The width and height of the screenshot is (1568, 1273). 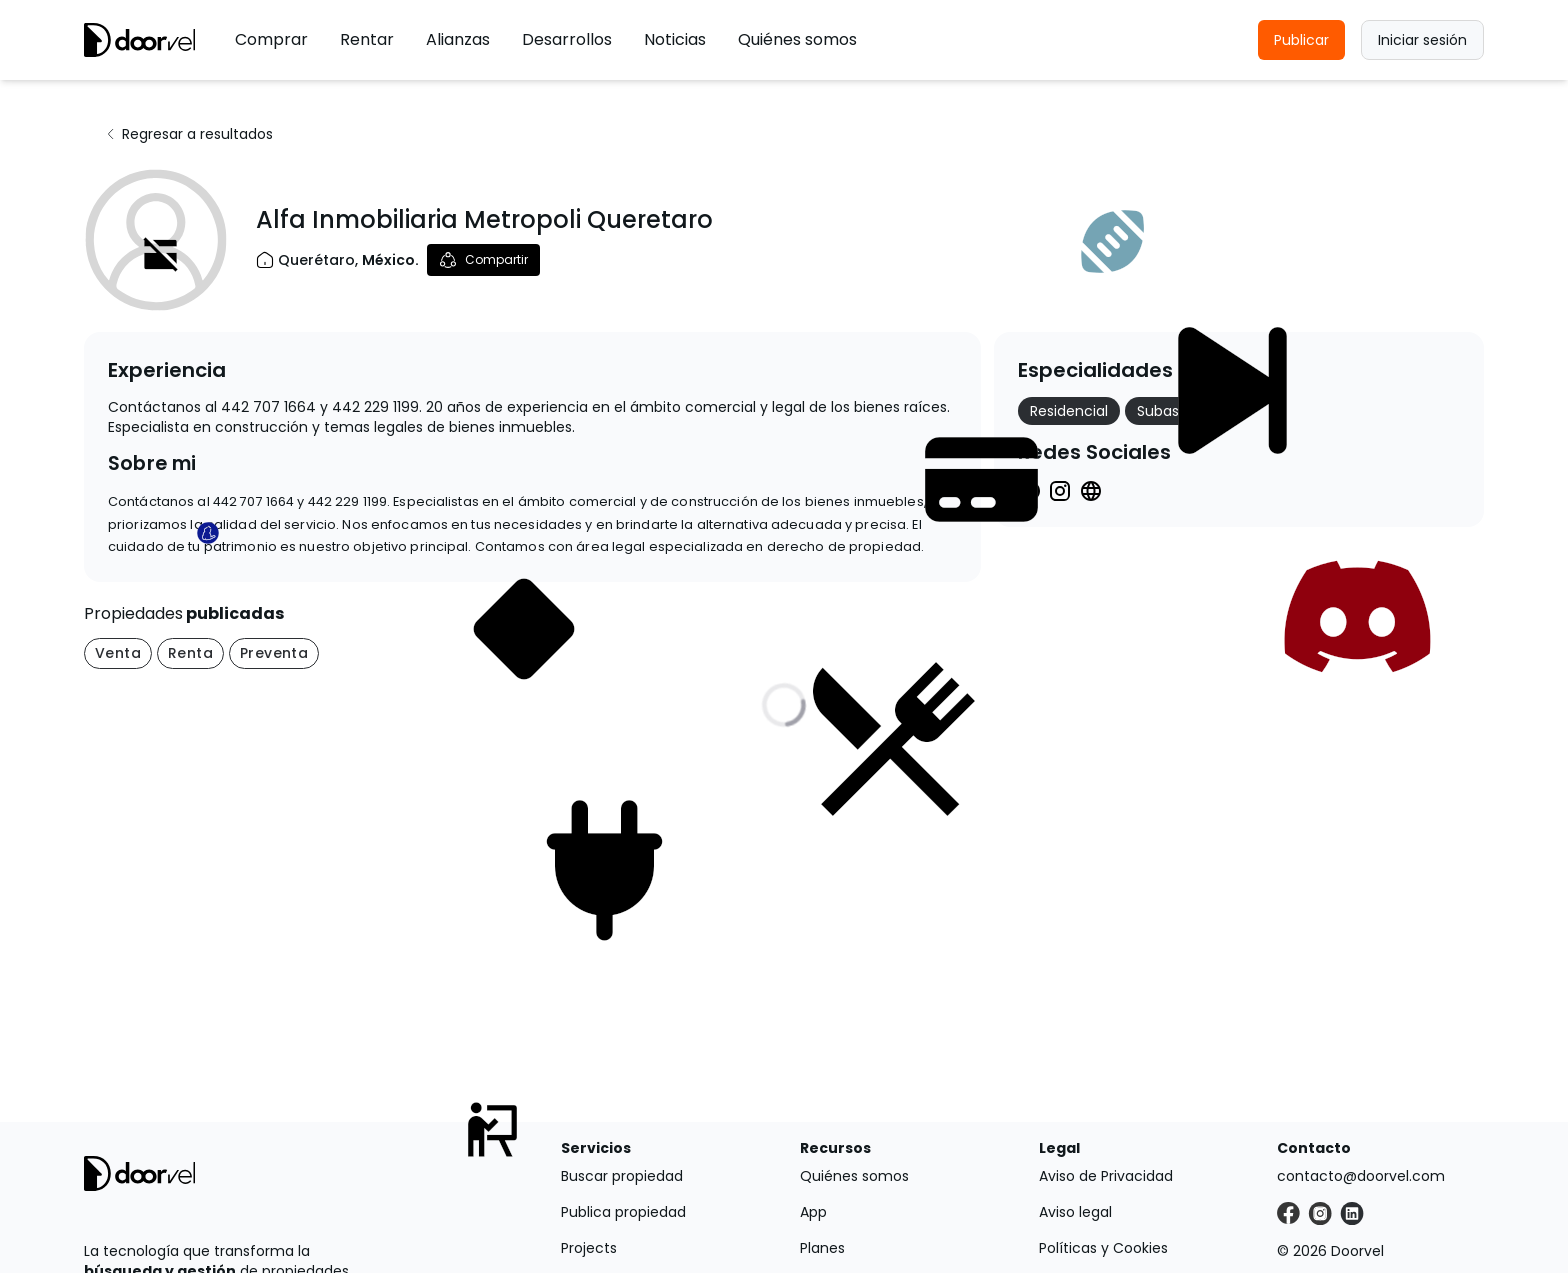 I want to click on yarn package manager logo, so click(x=208, y=533).